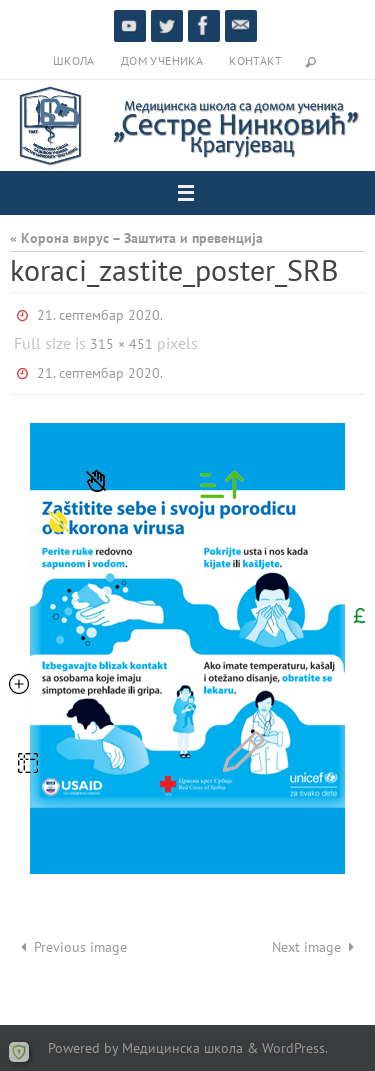  I want to click on add a new item, so click(19, 684).